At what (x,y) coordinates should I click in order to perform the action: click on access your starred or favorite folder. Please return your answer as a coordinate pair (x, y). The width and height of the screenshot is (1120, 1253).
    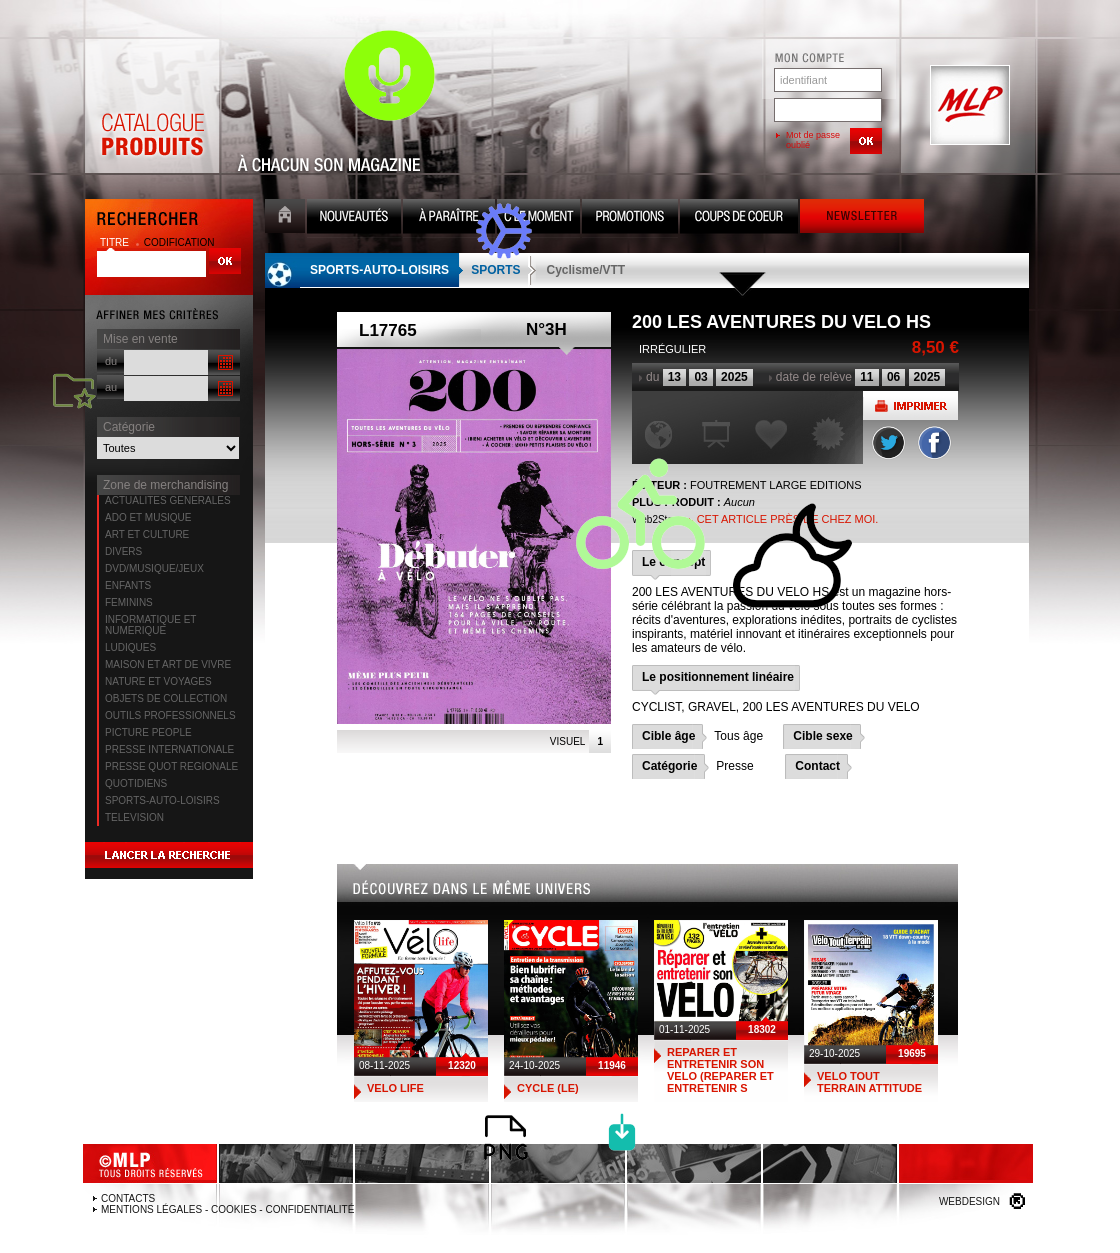
    Looking at the image, I should click on (73, 389).